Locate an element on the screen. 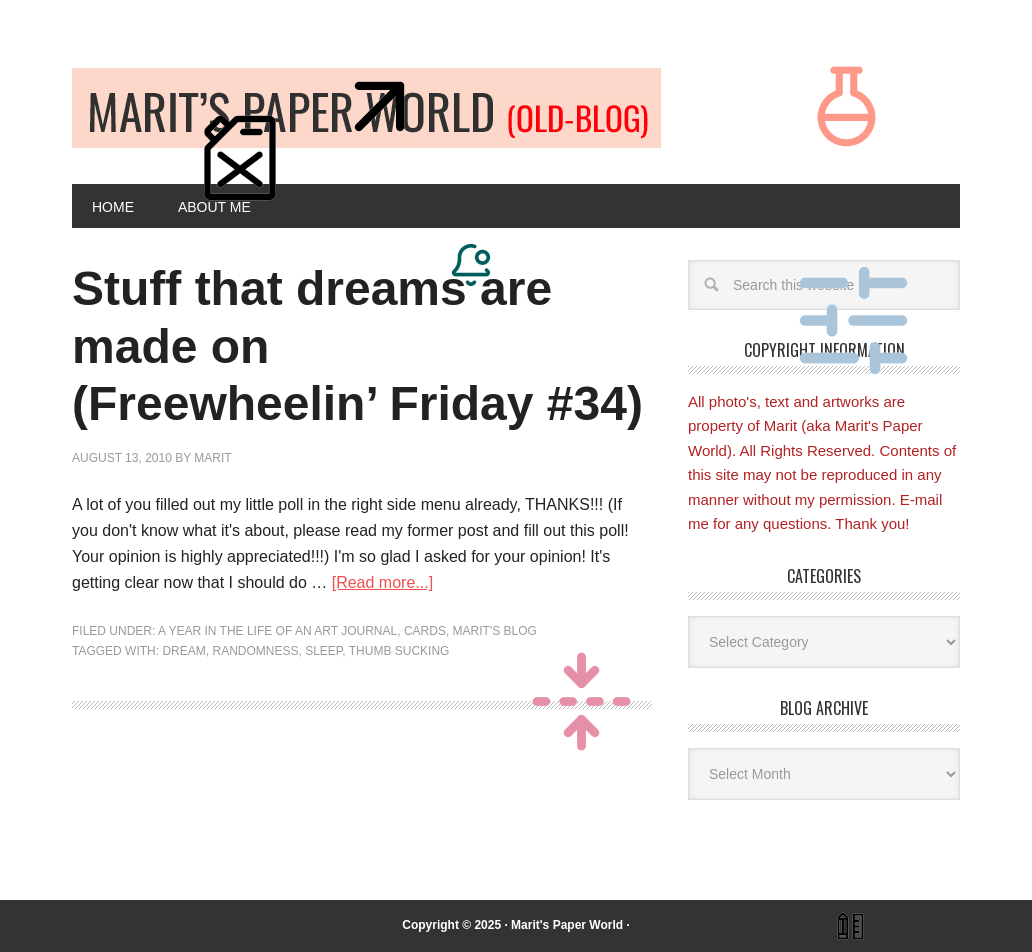 This screenshot has width=1032, height=952. collapse content vertically is located at coordinates (581, 701).